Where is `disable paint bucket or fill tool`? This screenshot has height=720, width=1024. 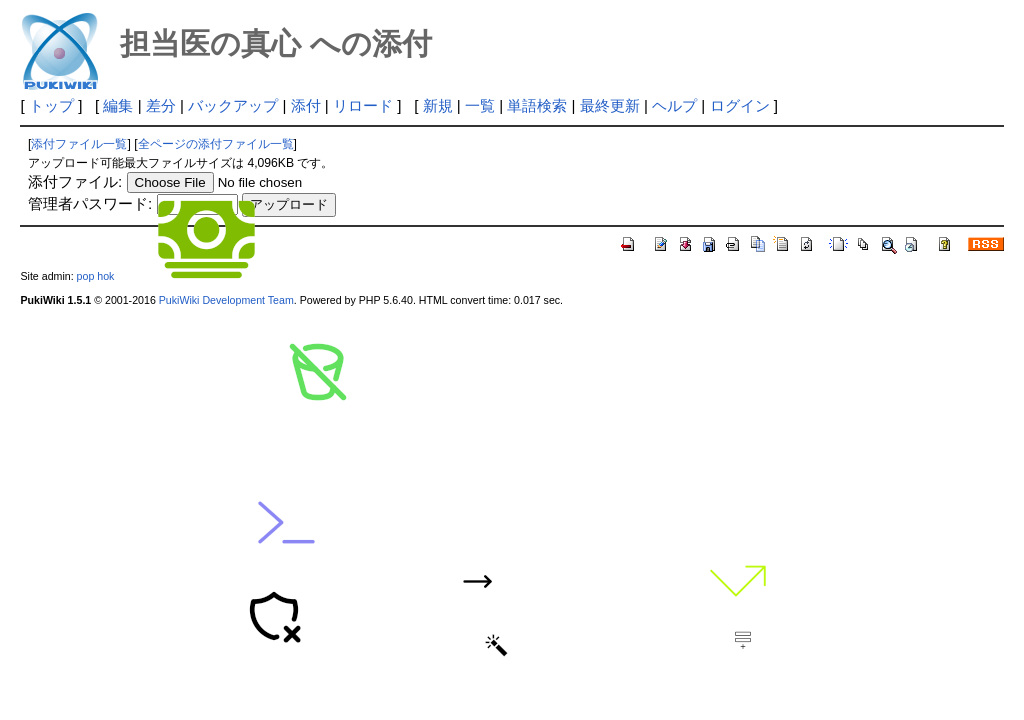 disable paint bucket or fill tool is located at coordinates (318, 372).